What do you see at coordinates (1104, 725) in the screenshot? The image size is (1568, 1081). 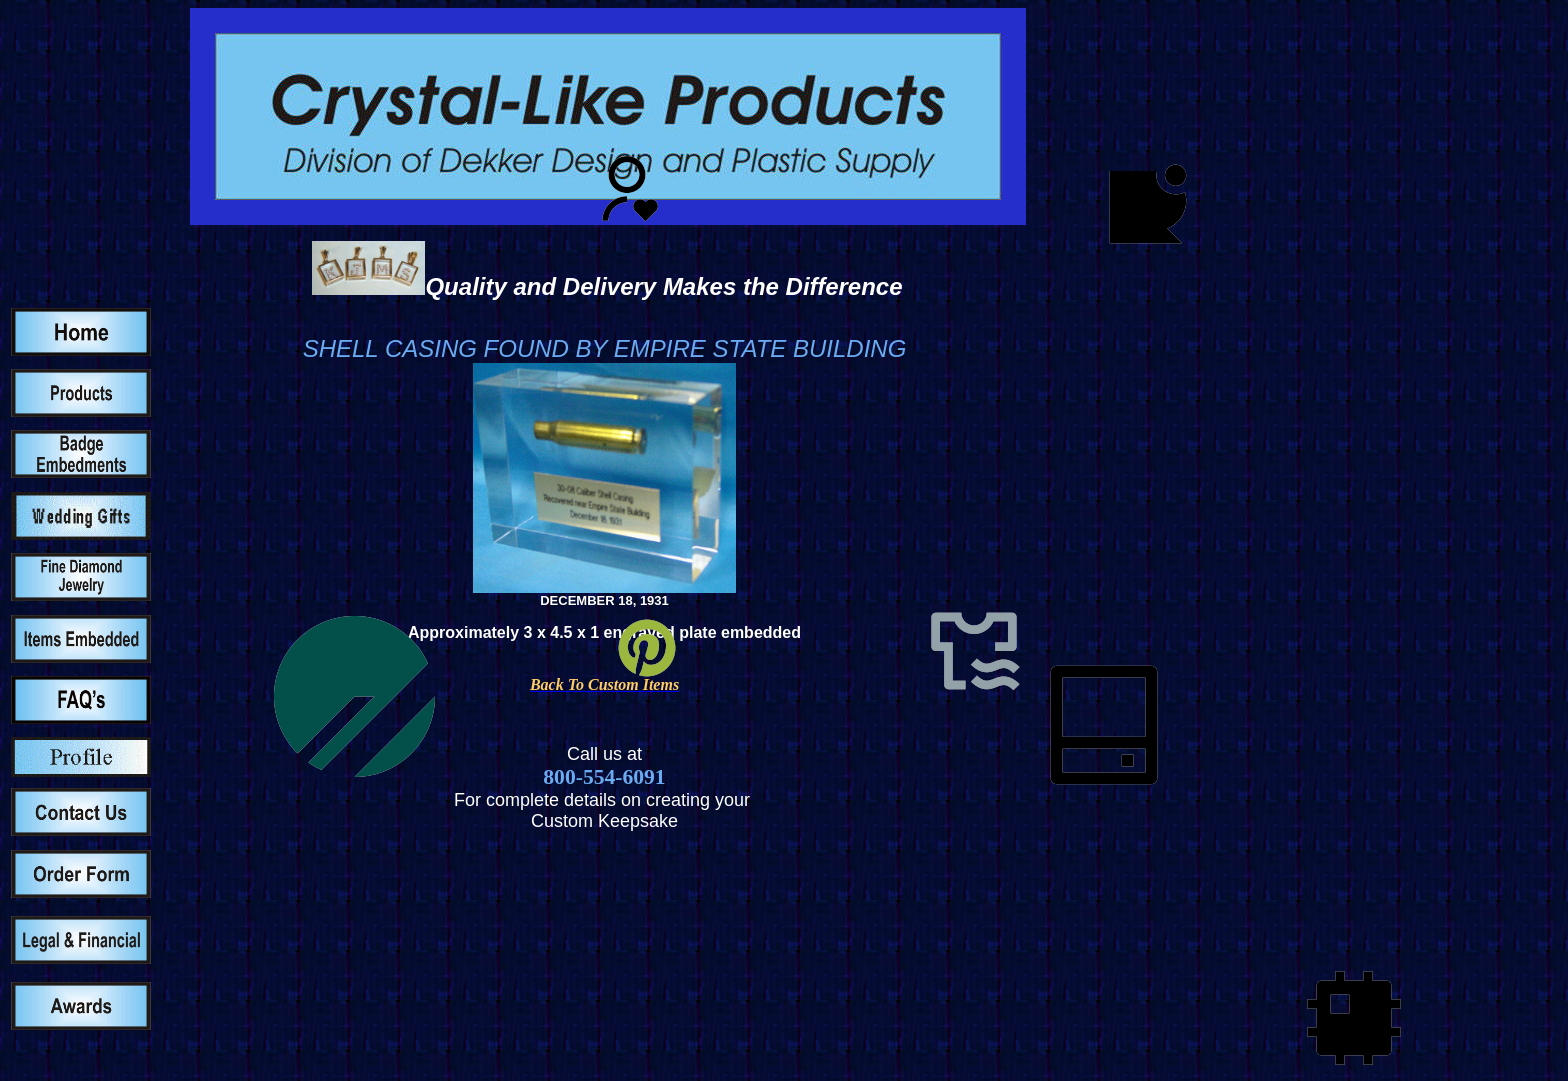 I see `access storage or hard drive settings` at bounding box center [1104, 725].